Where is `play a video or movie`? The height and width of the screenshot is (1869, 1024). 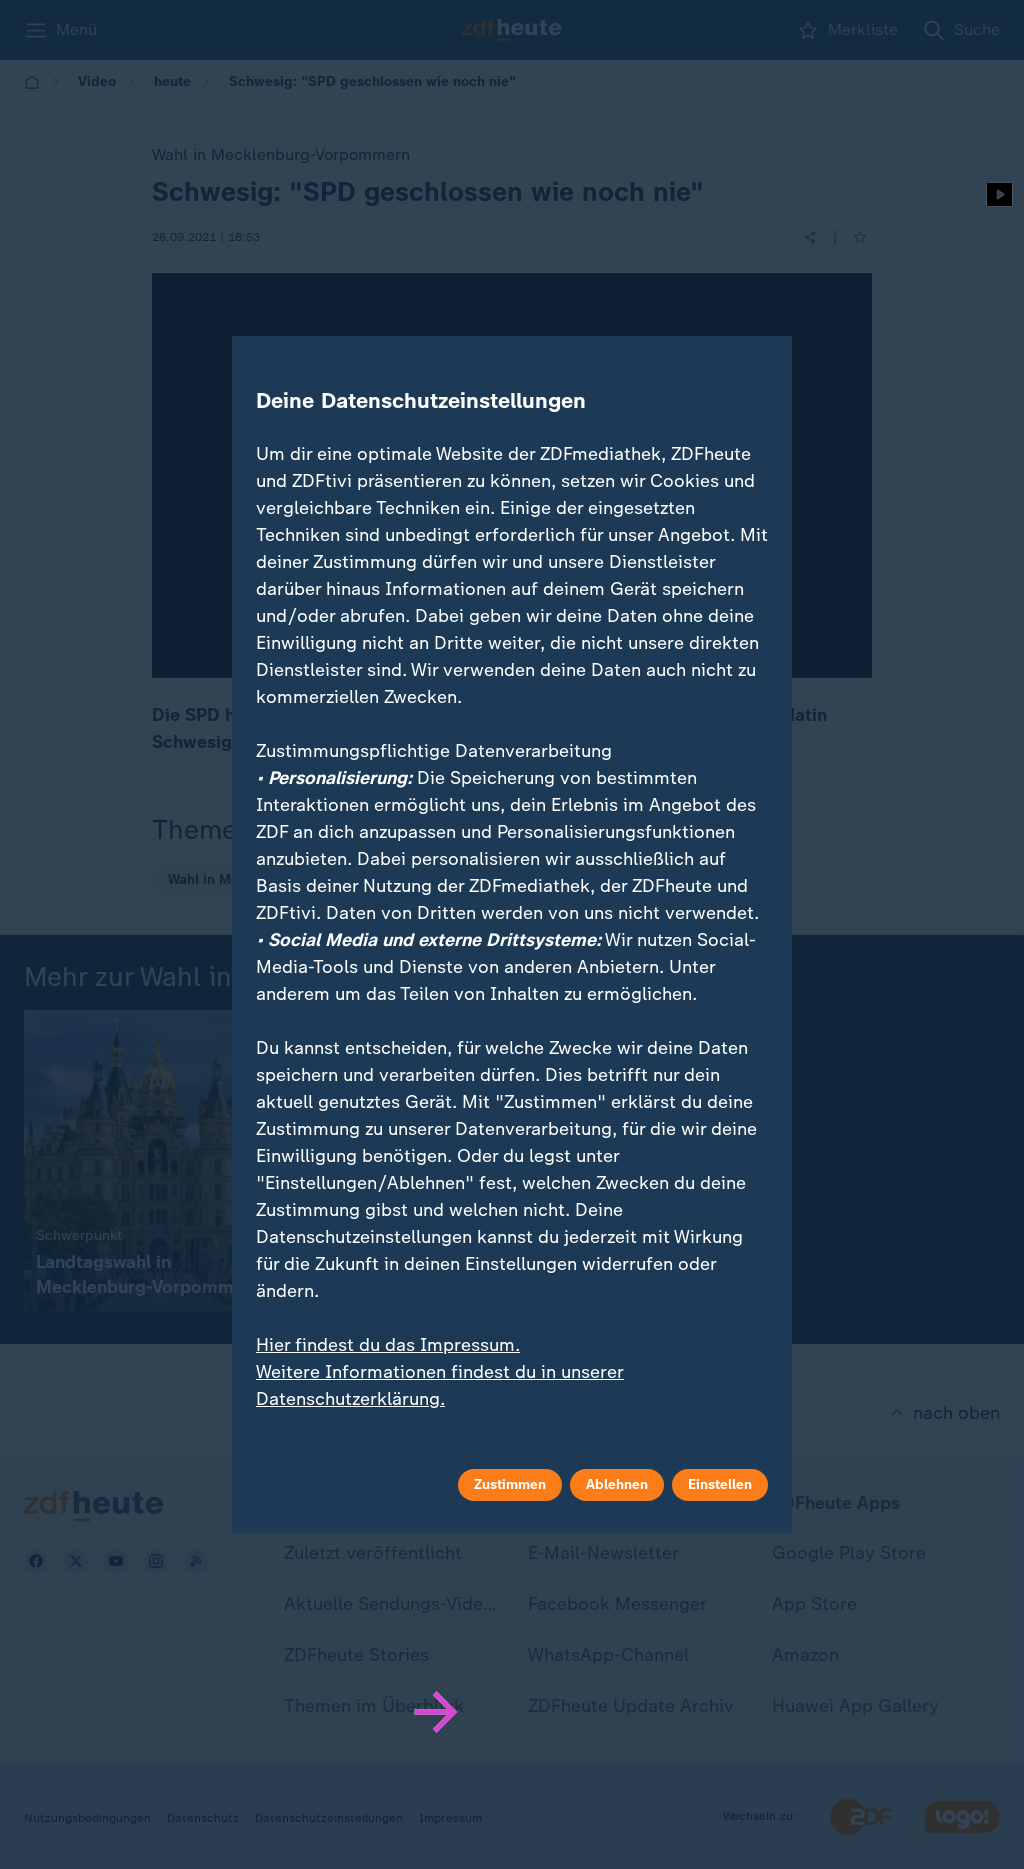
play a video or movie is located at coordinates (999, 194).